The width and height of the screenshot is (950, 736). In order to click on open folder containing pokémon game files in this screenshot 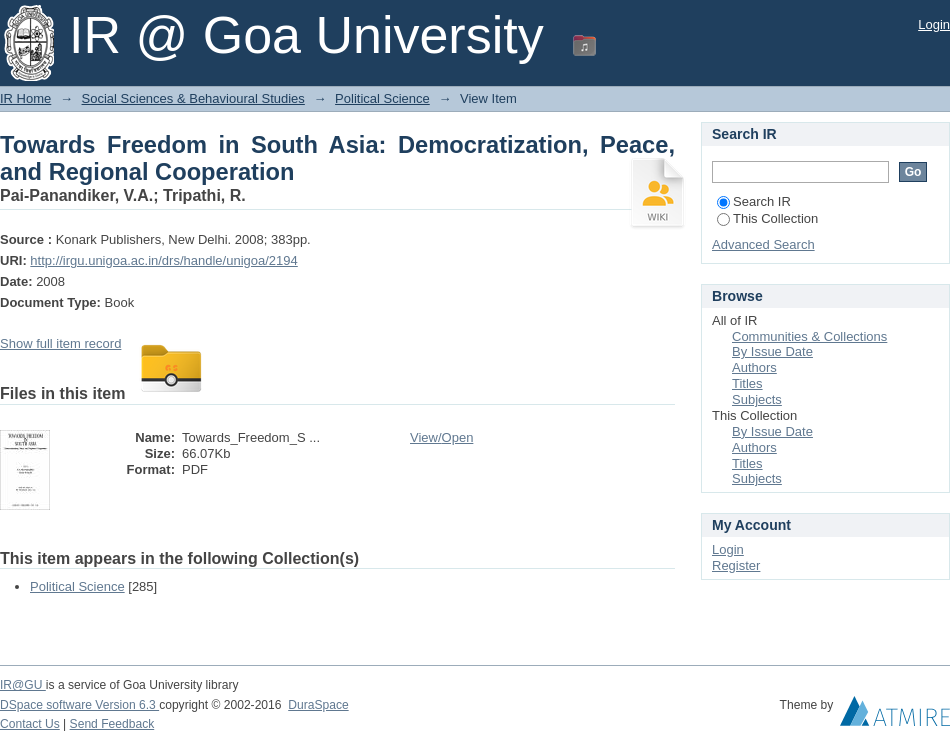, I will do `click(171, 370)`.